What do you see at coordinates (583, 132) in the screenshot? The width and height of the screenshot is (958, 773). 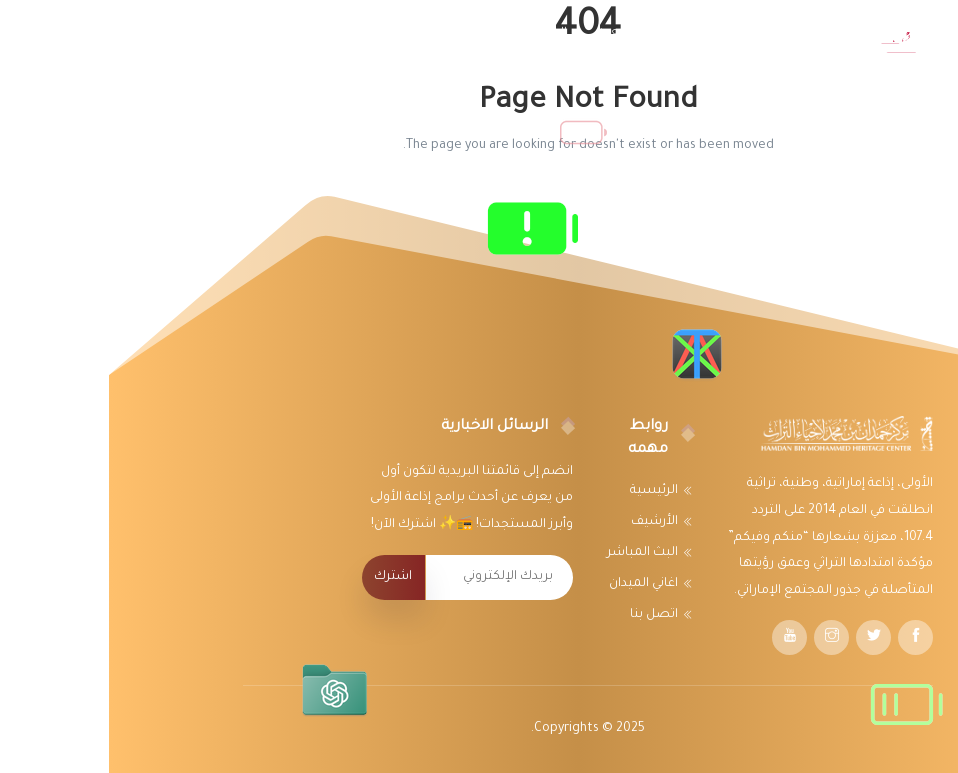 I see `indicates battery is completely empty` at bounding box center [583, 132].